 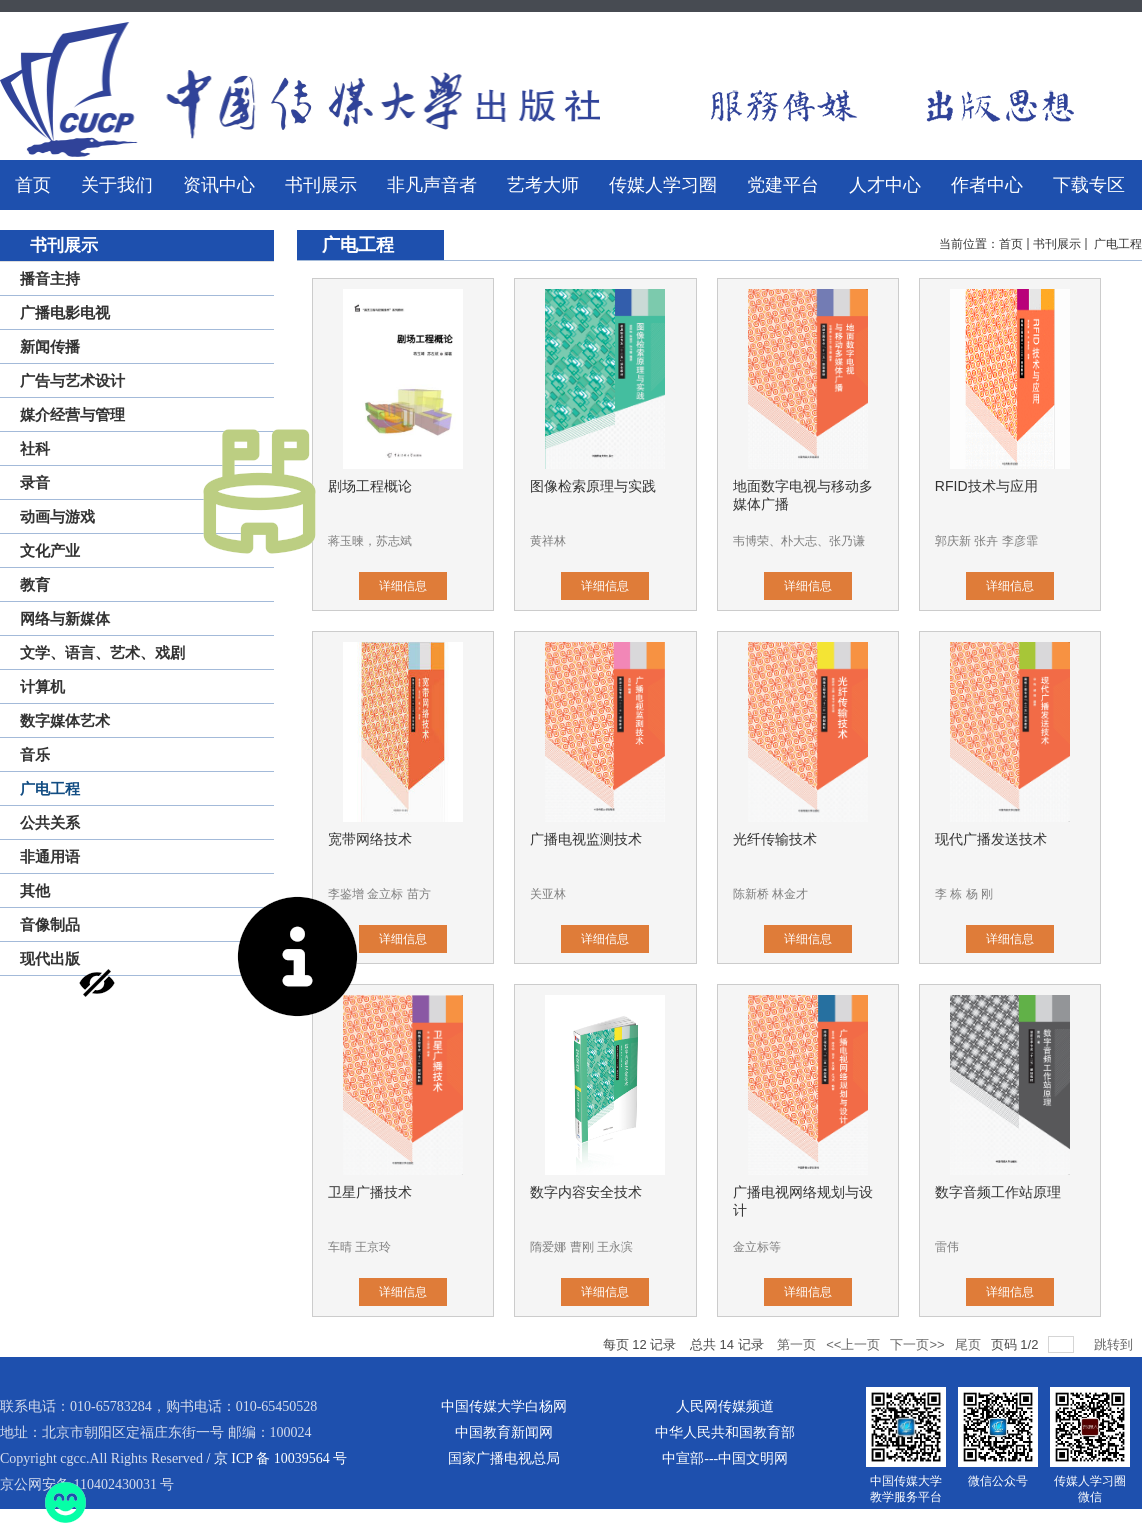 I want to click on view more information or details, so click(x=297, y=956).